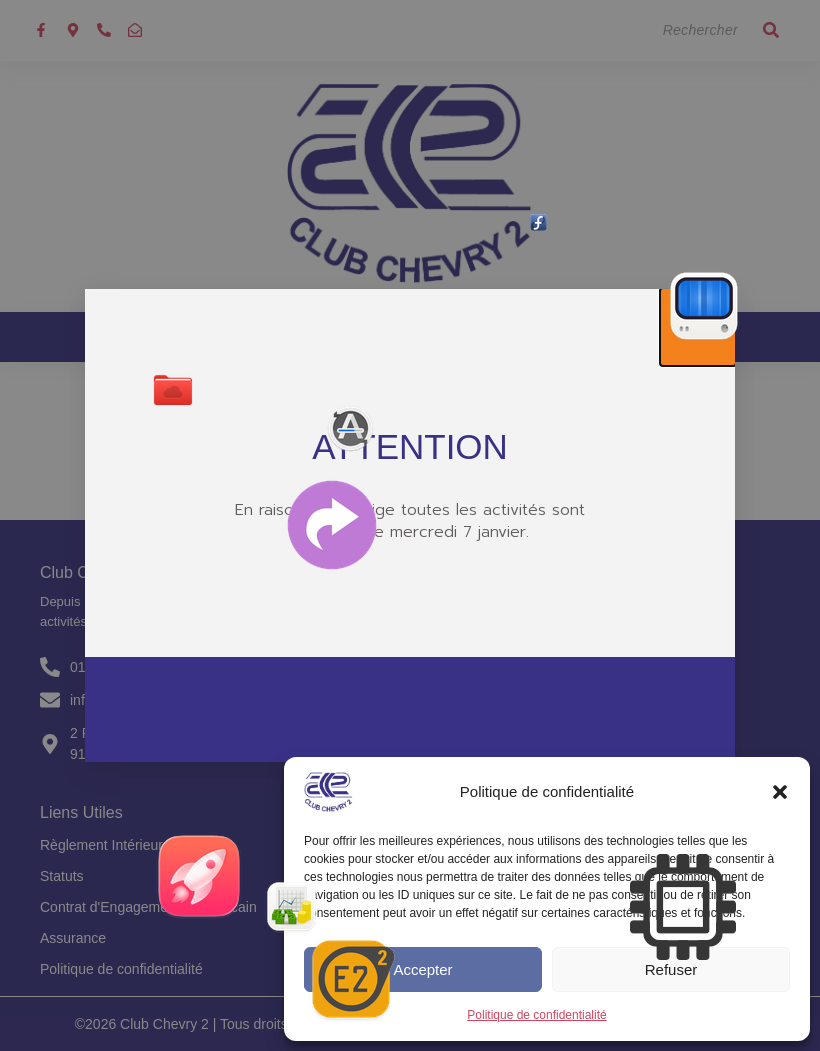 This screenshot has width=820, height=1051. I want to click on open nostalgia app, so click(704, 306).